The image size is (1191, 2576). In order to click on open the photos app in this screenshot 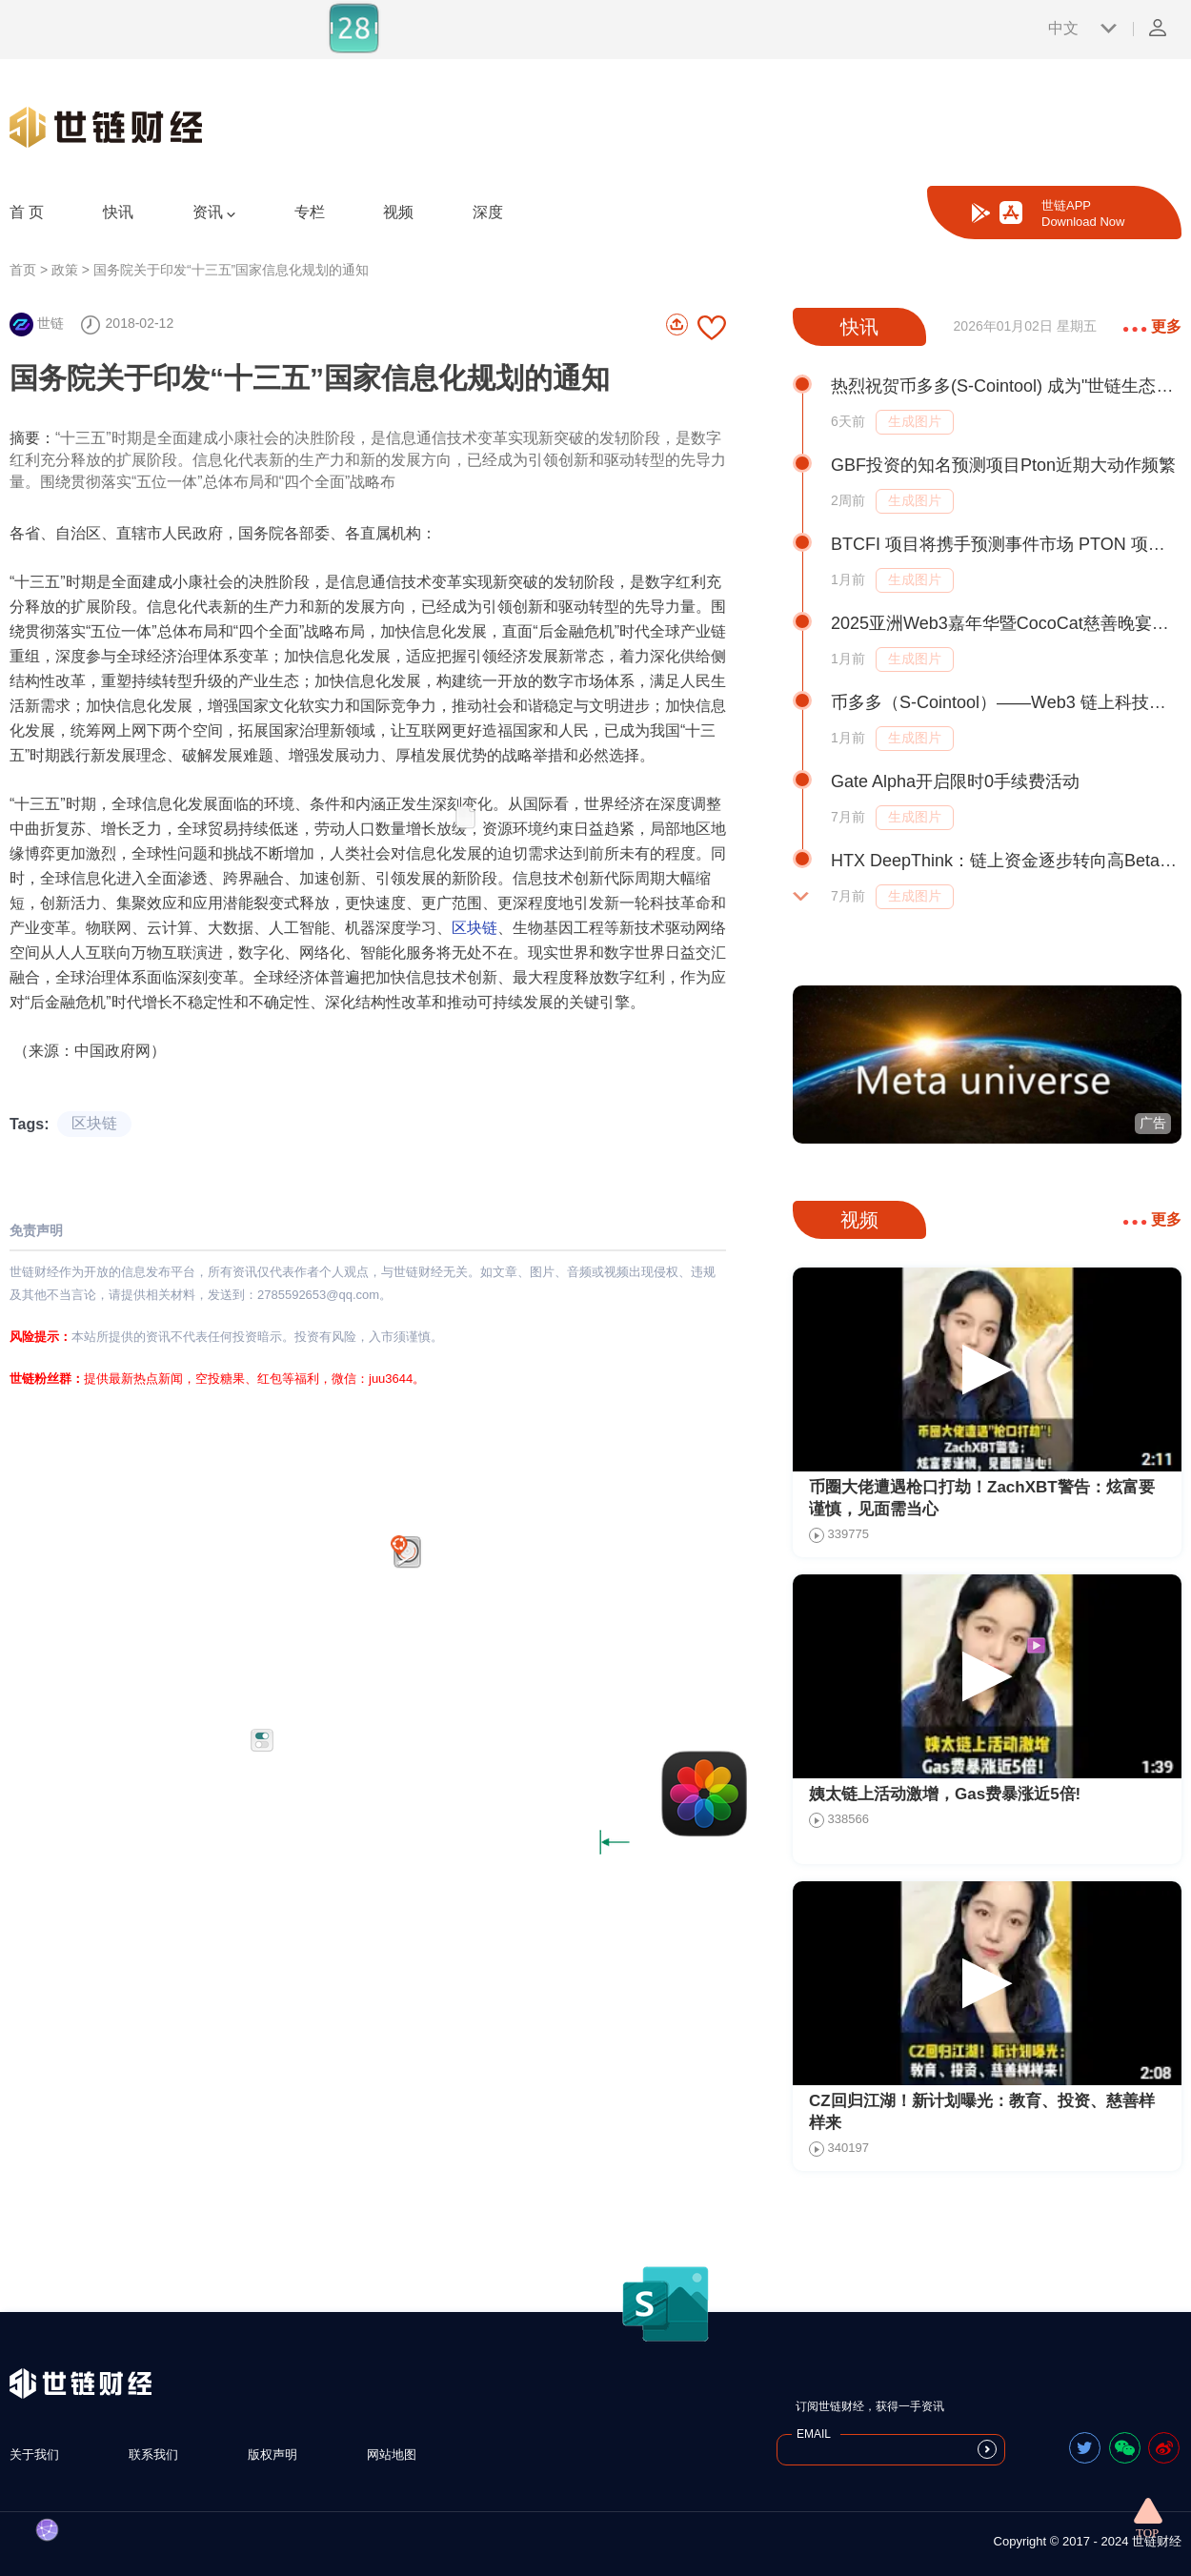, I will do `click(704, 1794)`.